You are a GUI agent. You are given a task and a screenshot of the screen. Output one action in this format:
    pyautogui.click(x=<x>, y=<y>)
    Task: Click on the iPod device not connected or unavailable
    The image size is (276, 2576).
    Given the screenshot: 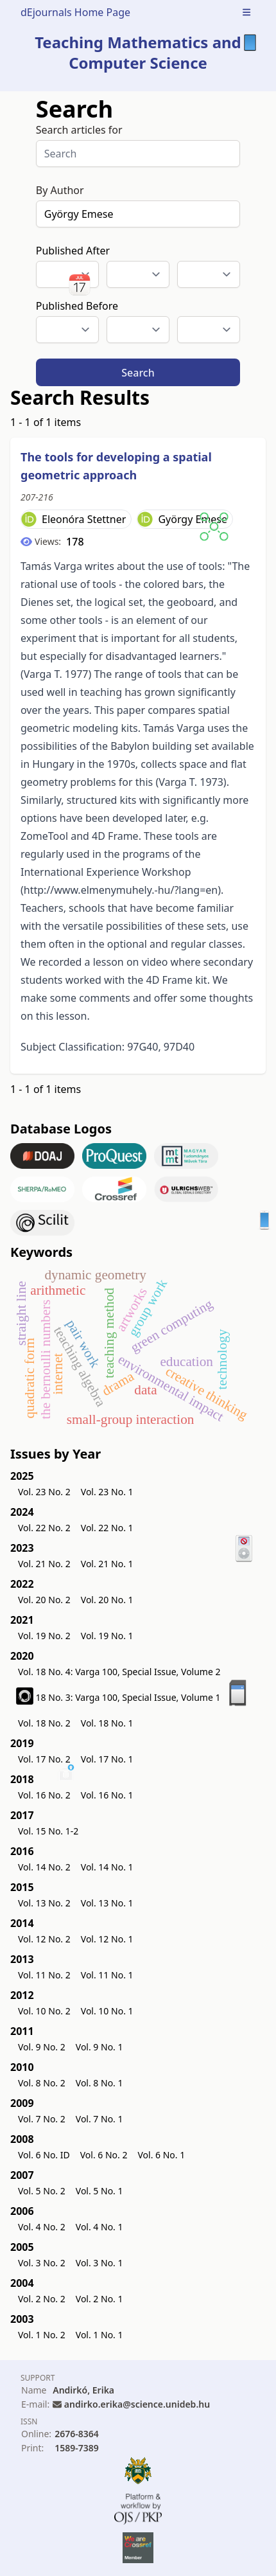 What is the action you would take?
    pyautogui.click(x=244, y=1549)
    